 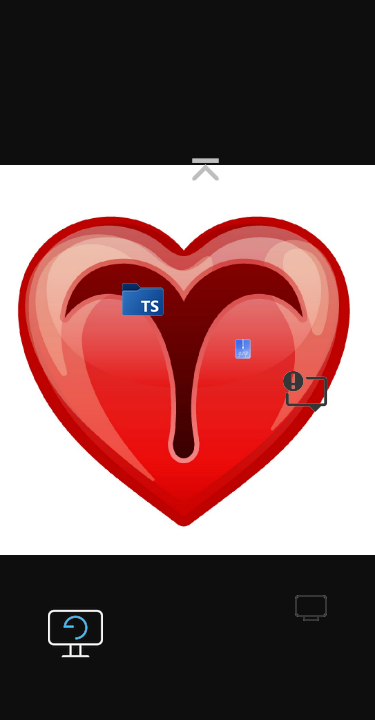 I want to click on a gzip compressed archive file, so click(x=243, y=349).